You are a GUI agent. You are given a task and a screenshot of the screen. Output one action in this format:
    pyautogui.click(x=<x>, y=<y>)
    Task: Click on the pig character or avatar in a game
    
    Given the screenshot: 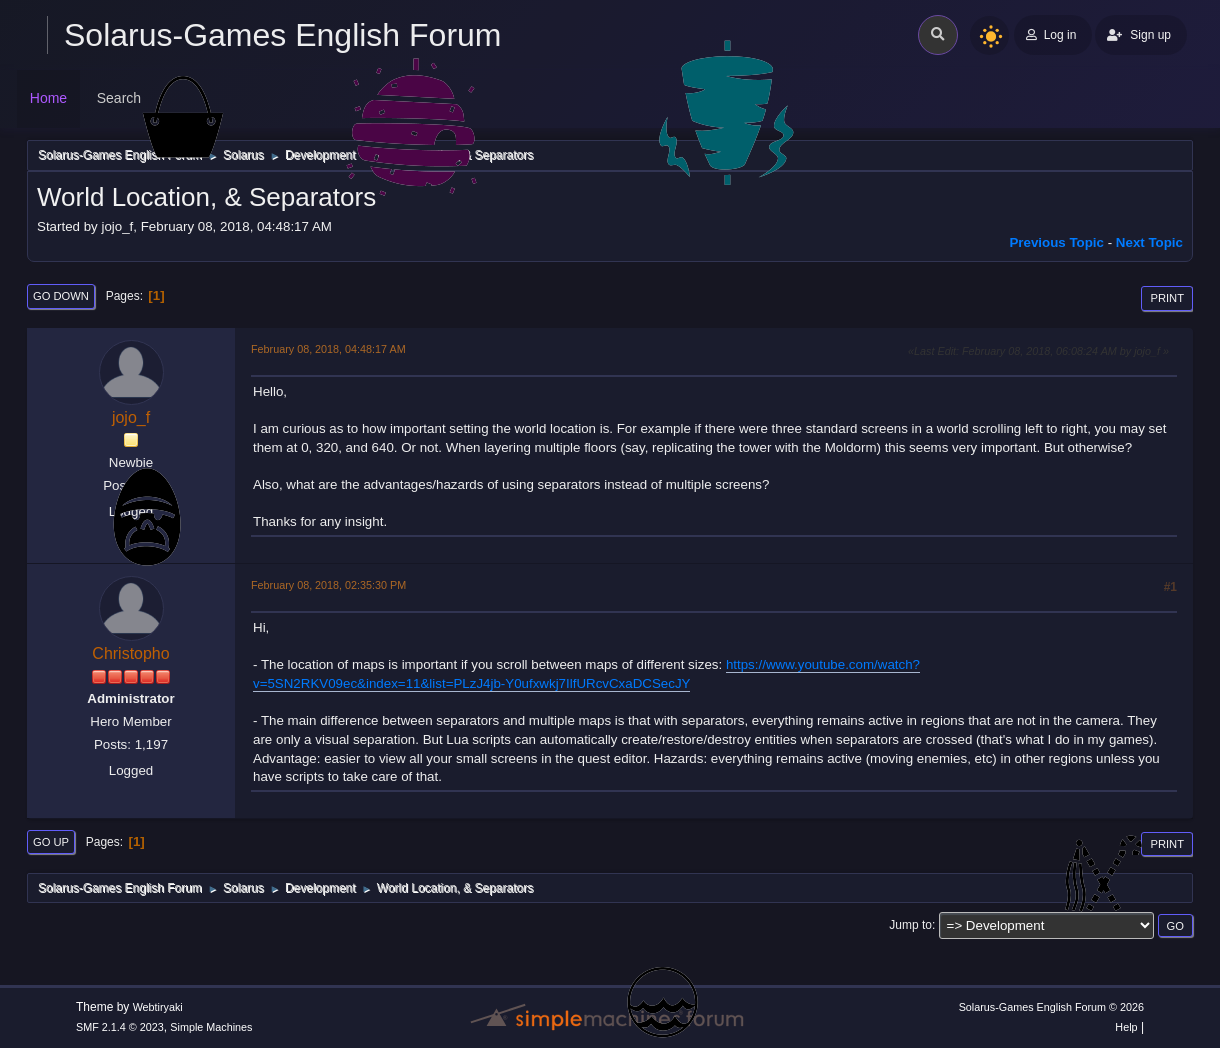 What is the action you would take?
    pyautogui.click(x=148, y=516)
    